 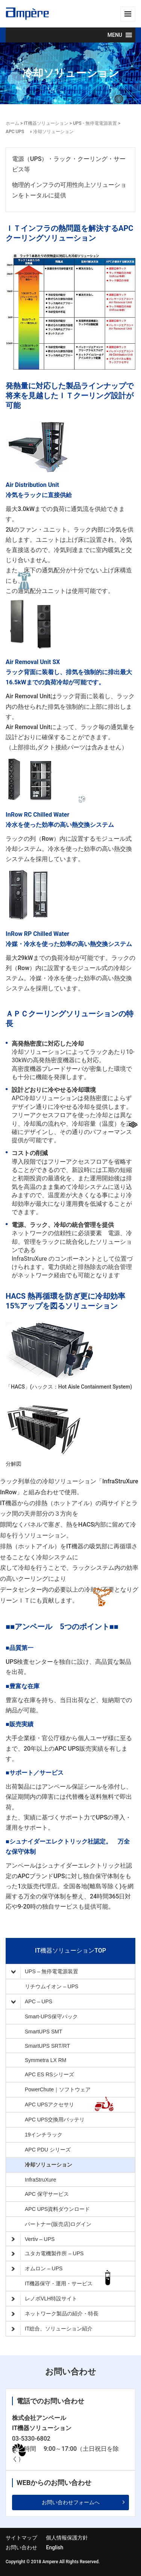 What do you see at coordinates (82, 799) in the screenshot?
I see `view microorganisms or bacteria in a science game` at bounding box center [82, 799].